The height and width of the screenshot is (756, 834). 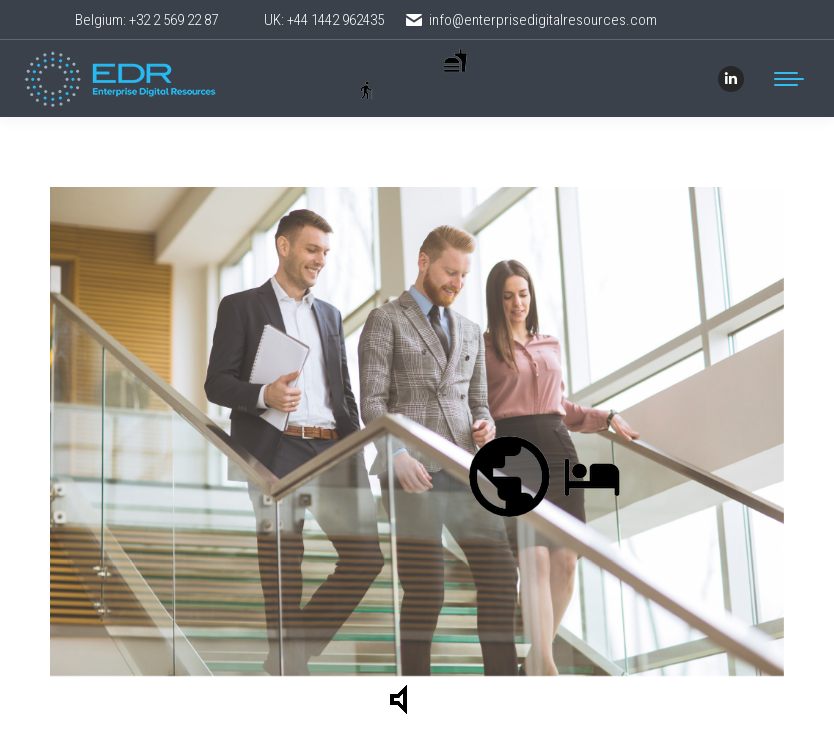 What do you see at coordinates (509, 476) in the screenshot?
I see `indicates public or global visibility` at bounding box center [509, 476].